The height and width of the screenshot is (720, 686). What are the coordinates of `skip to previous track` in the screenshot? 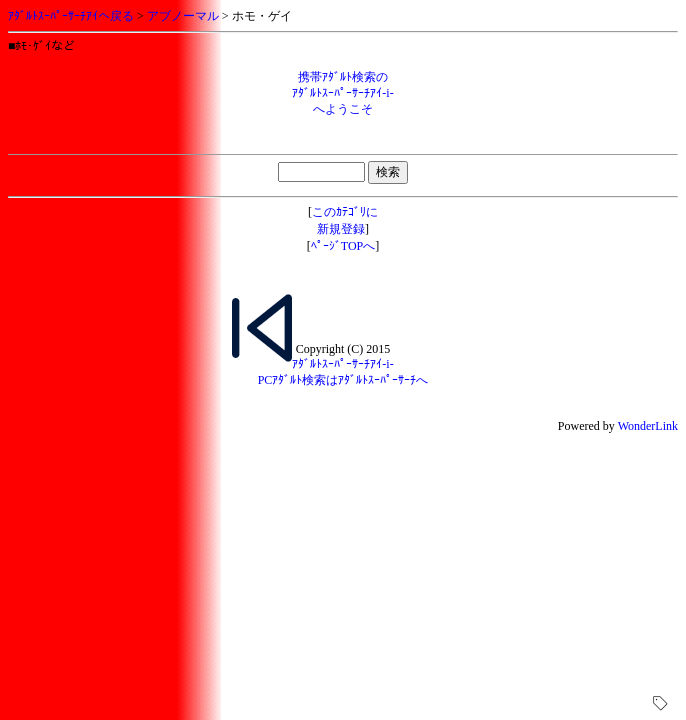 It's located at (262, 328).